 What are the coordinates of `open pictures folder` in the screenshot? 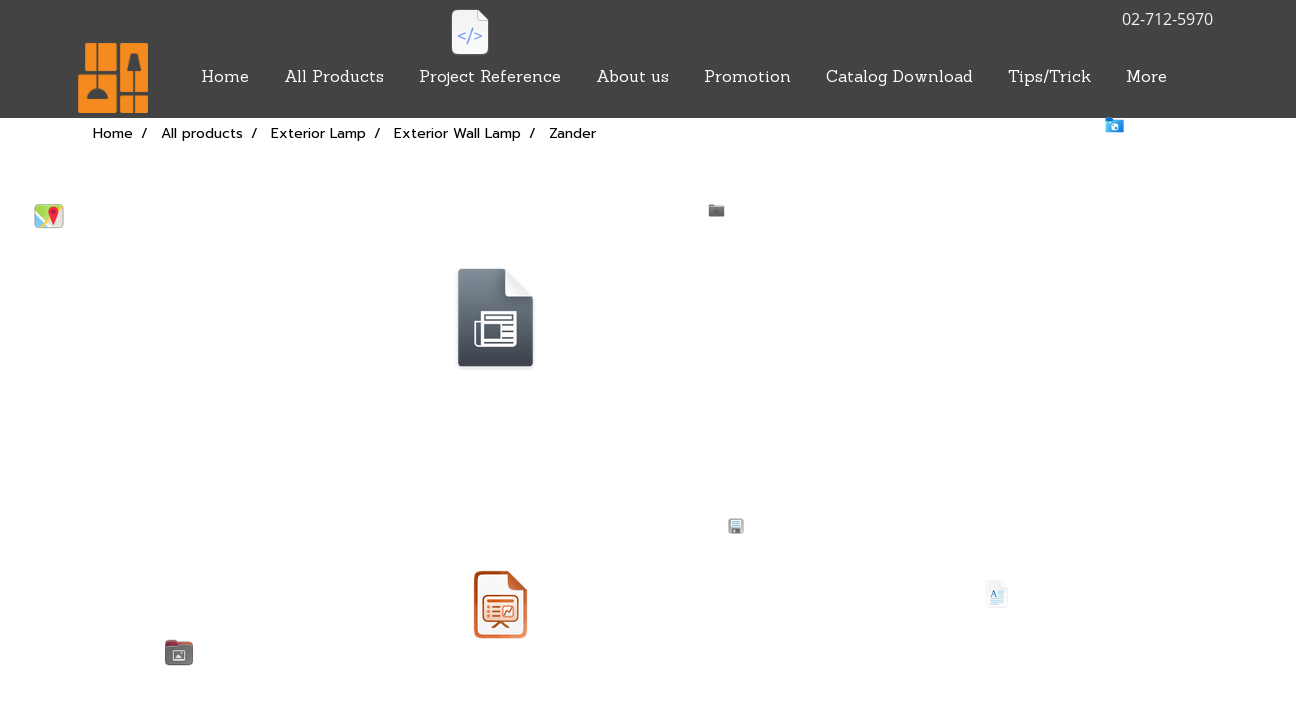 It's located at (179, 652).